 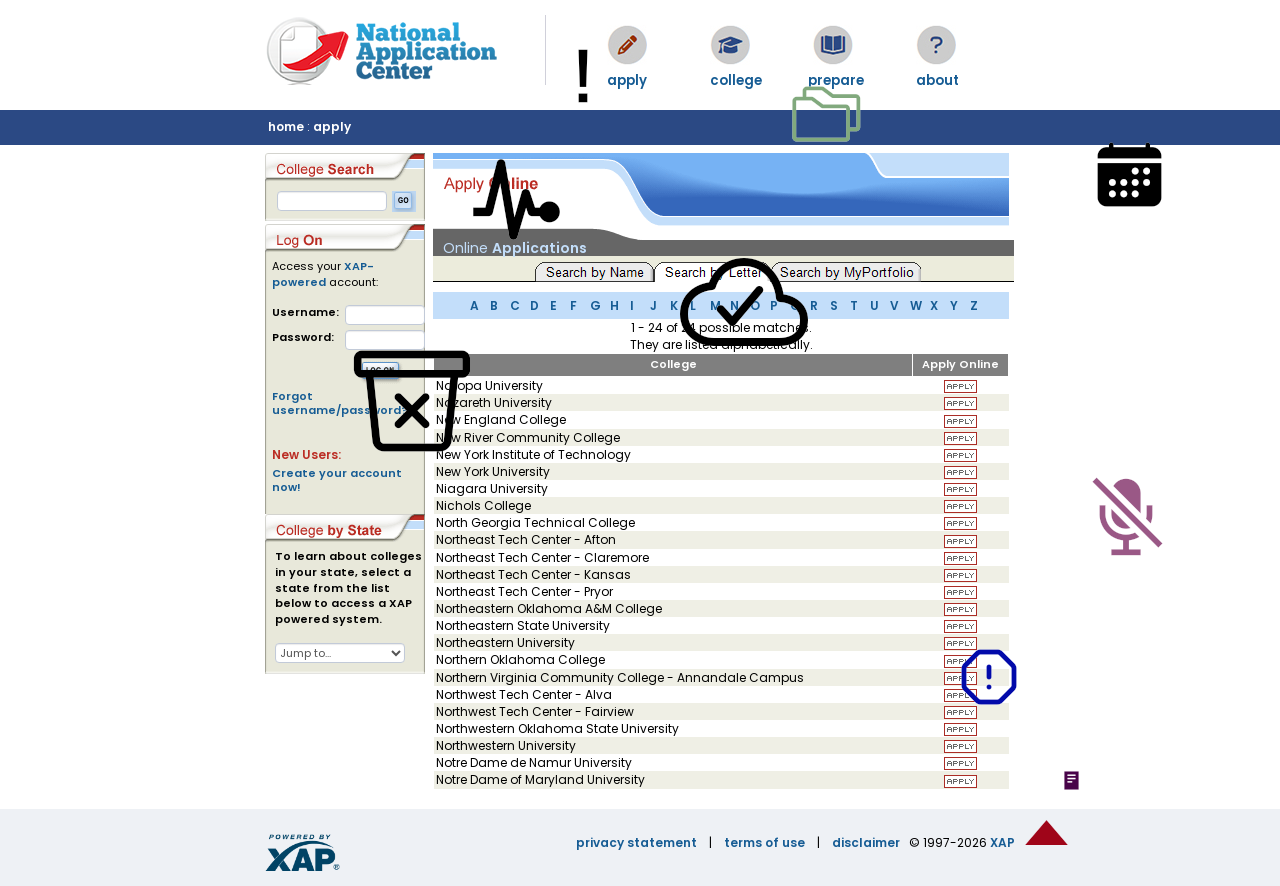 What do you see at coordinates (583, 76) in the screenshot?
I see `indicates a warning or important notice` at bounding box center [583, 76].